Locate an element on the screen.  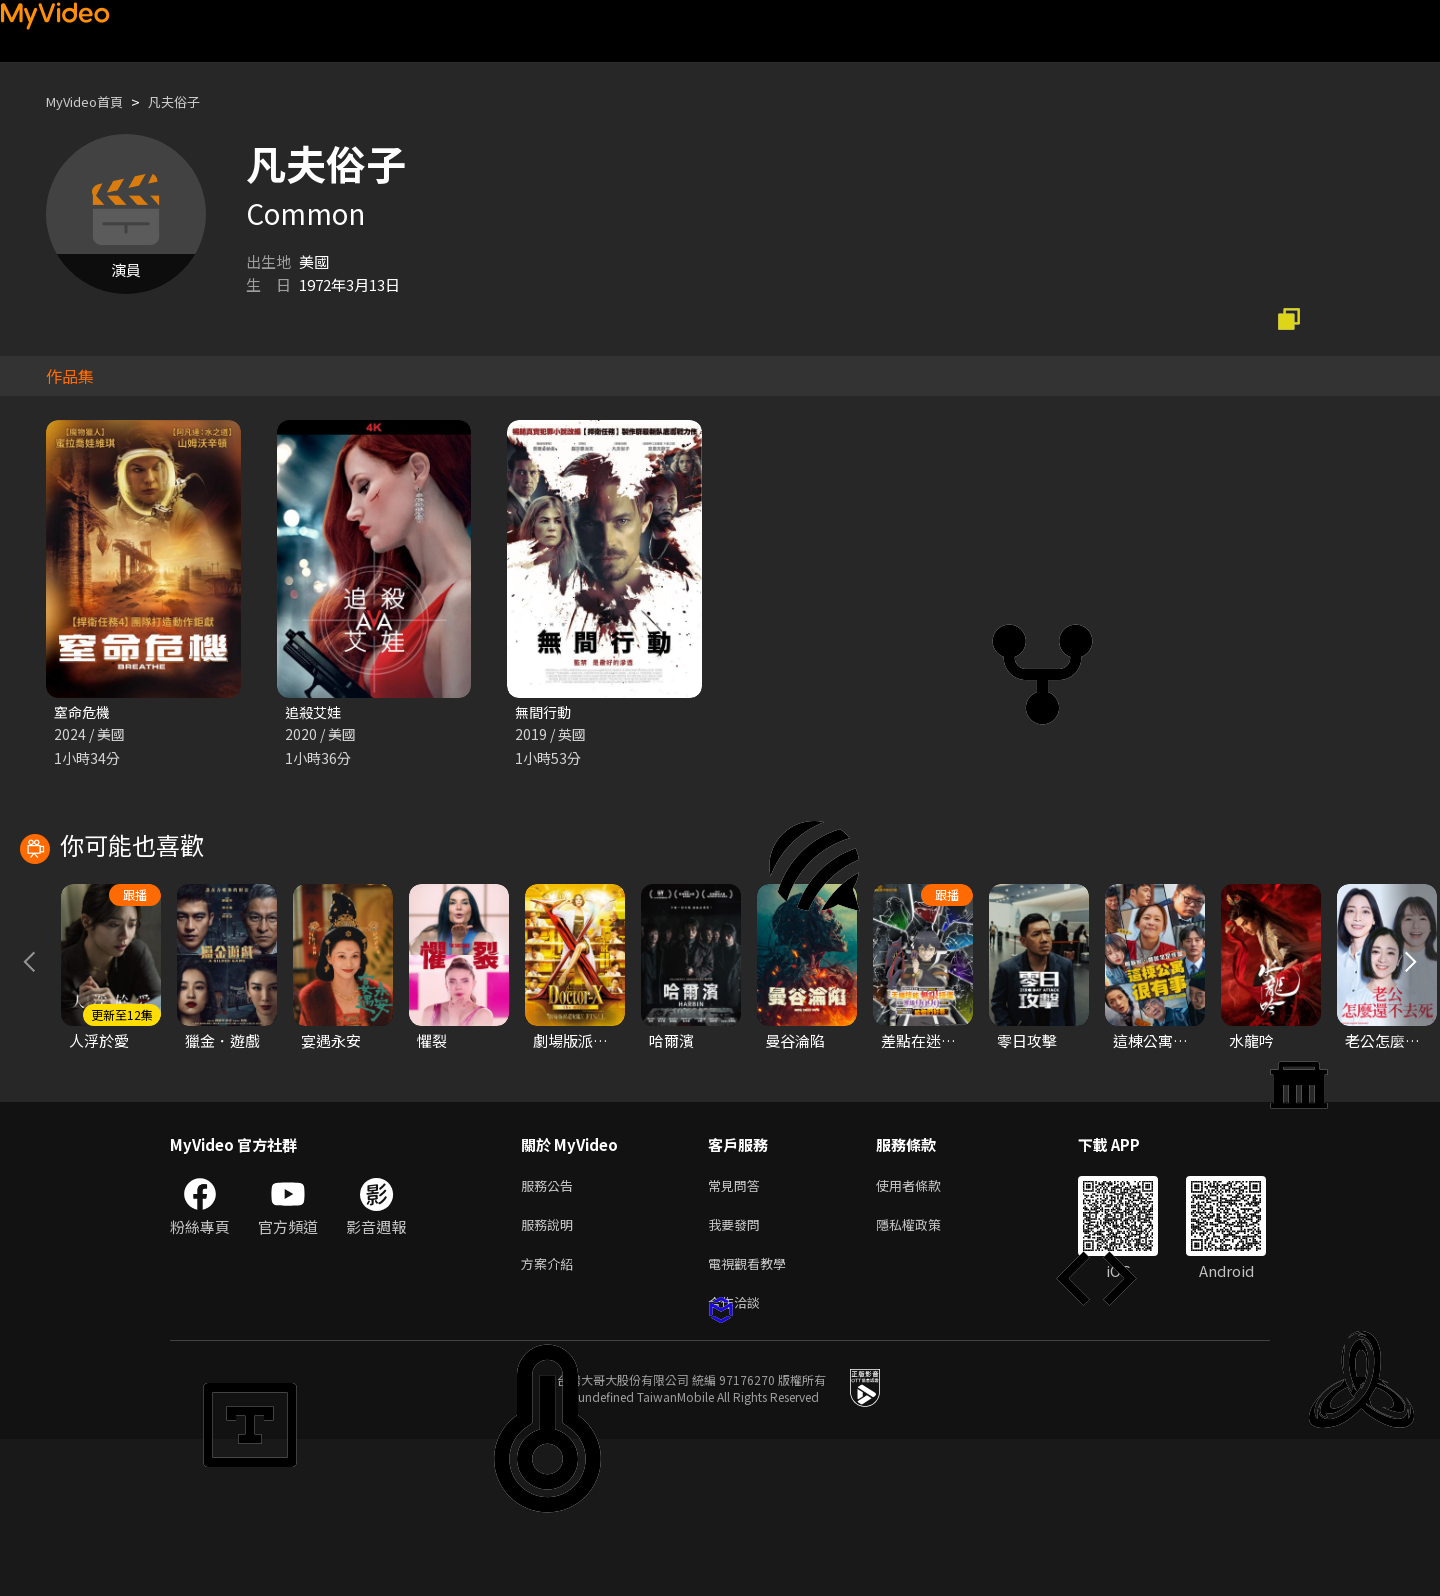
indicates high temperature reading is located at coordinates (547, 1428).